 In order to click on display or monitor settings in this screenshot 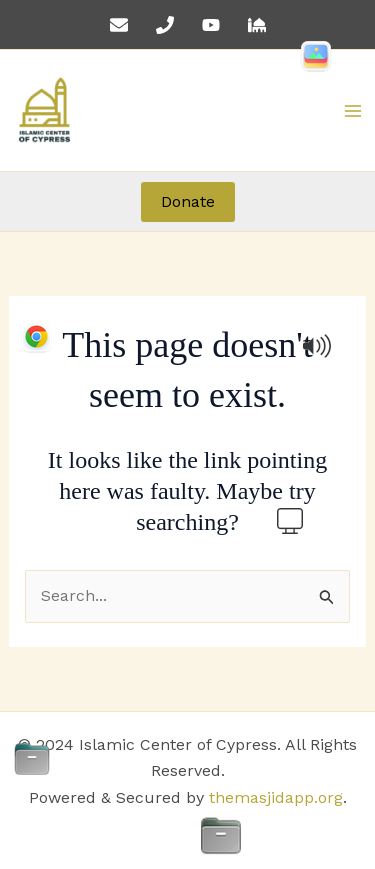, I will do `click(290, 521)`.